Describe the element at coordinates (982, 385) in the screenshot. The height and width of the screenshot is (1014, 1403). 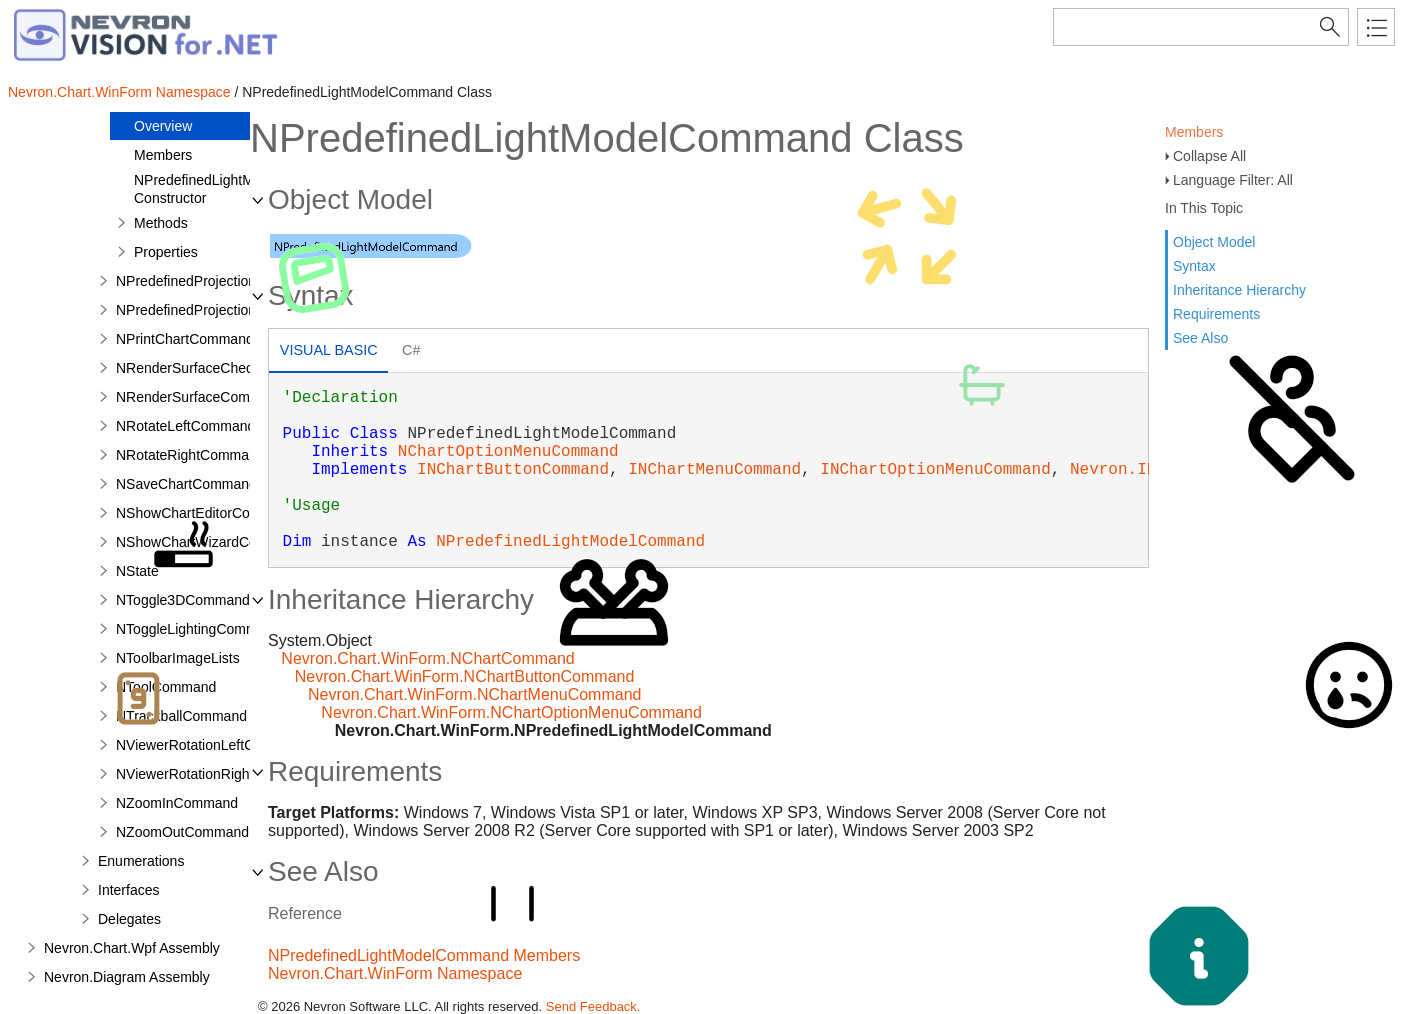
I see `bathroom amenity indicator` at that location.